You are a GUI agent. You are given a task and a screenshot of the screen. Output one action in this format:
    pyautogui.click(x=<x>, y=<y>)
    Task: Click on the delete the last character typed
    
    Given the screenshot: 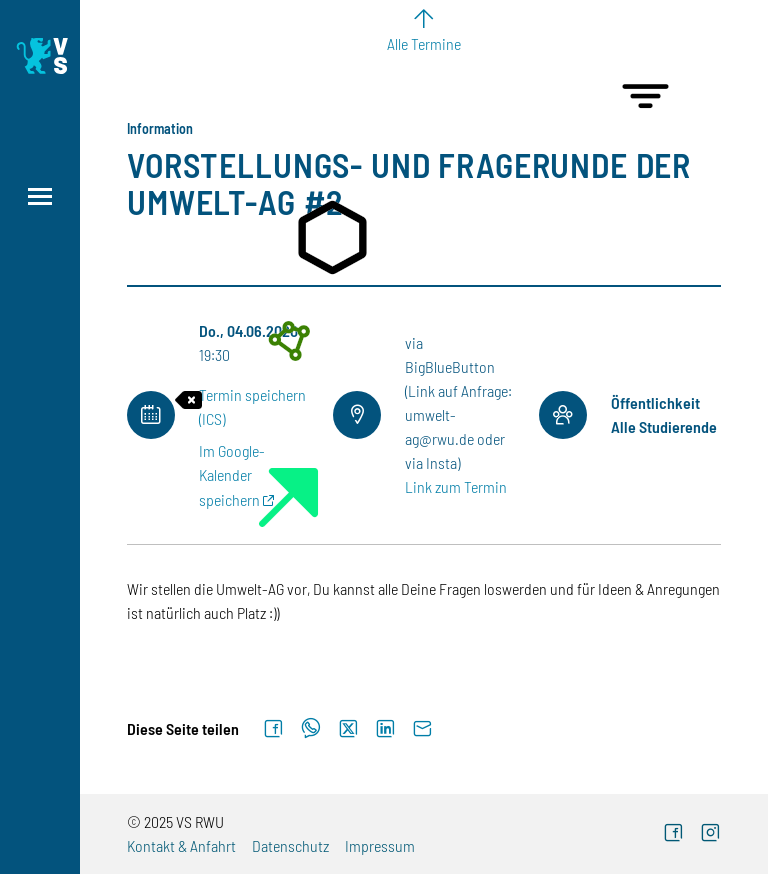 What is the action you would take?
    pyautogui.click(x=190, y=400)
    